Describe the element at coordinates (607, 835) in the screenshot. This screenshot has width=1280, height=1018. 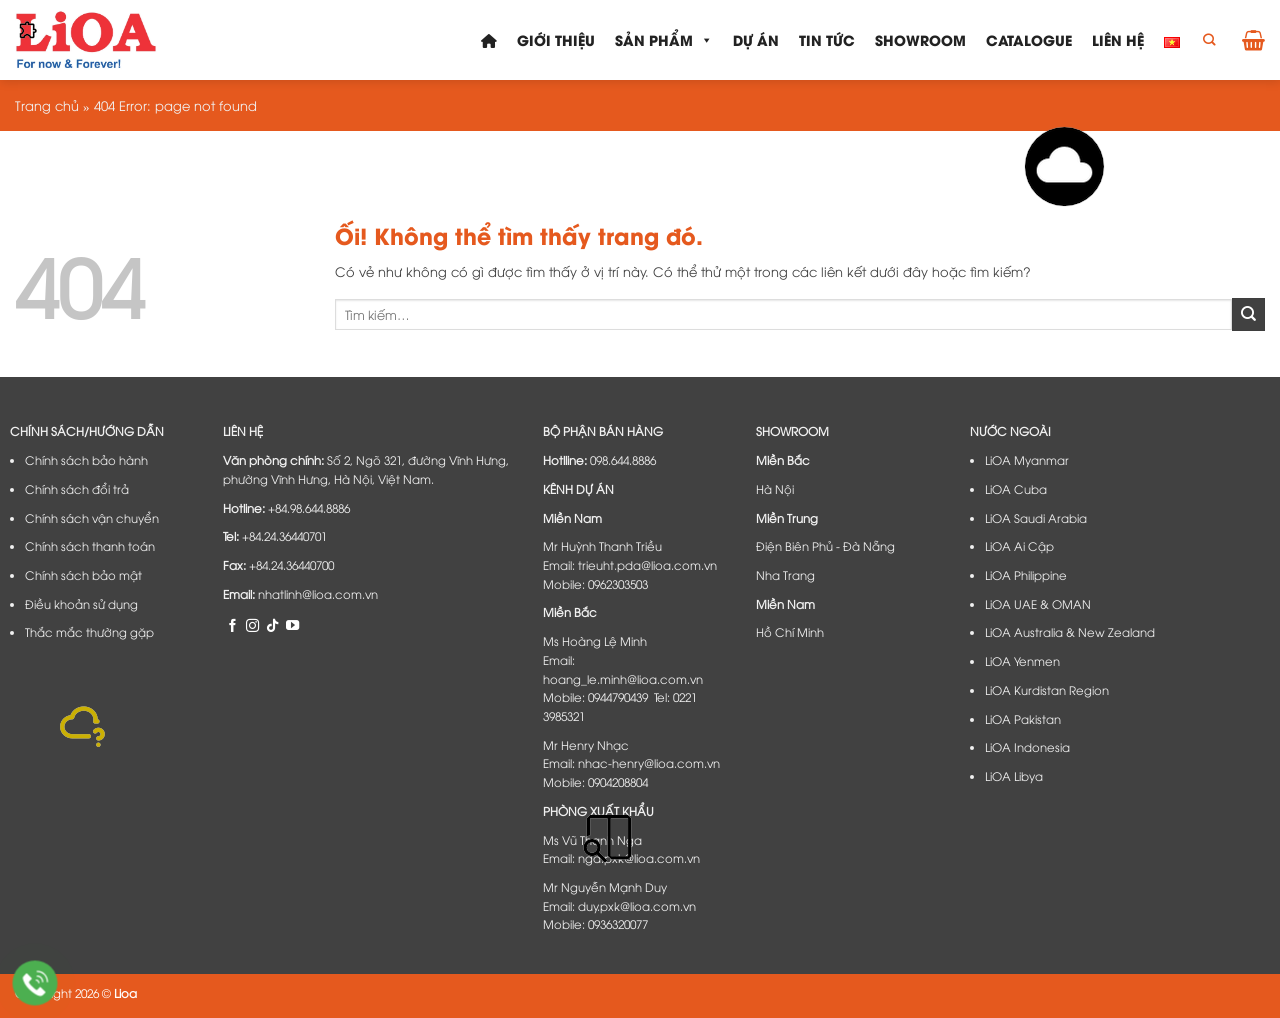
I see `open file preview pane` at that location.